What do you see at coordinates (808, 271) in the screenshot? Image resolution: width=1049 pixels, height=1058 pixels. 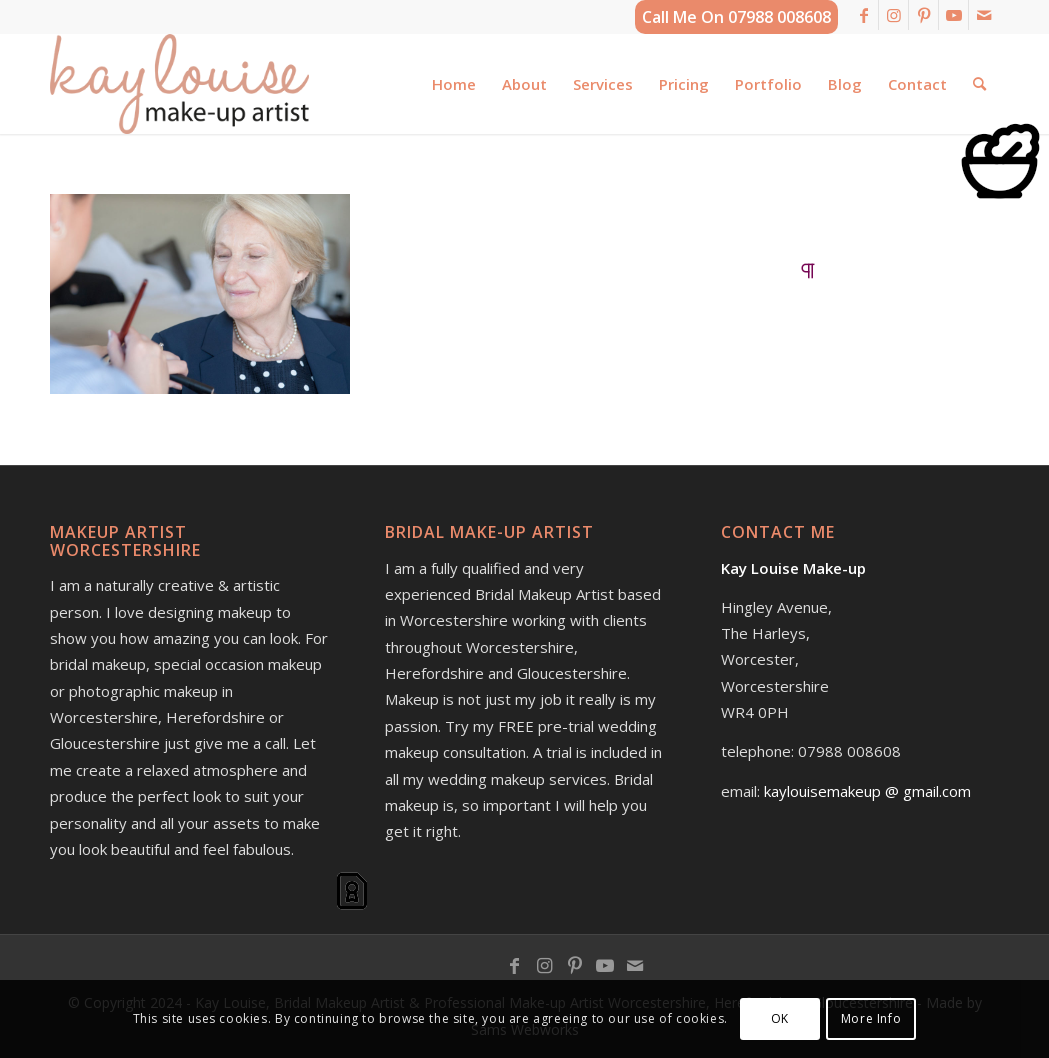 I see `toggle paragraph formatting options` at bounding box center [808, 271].